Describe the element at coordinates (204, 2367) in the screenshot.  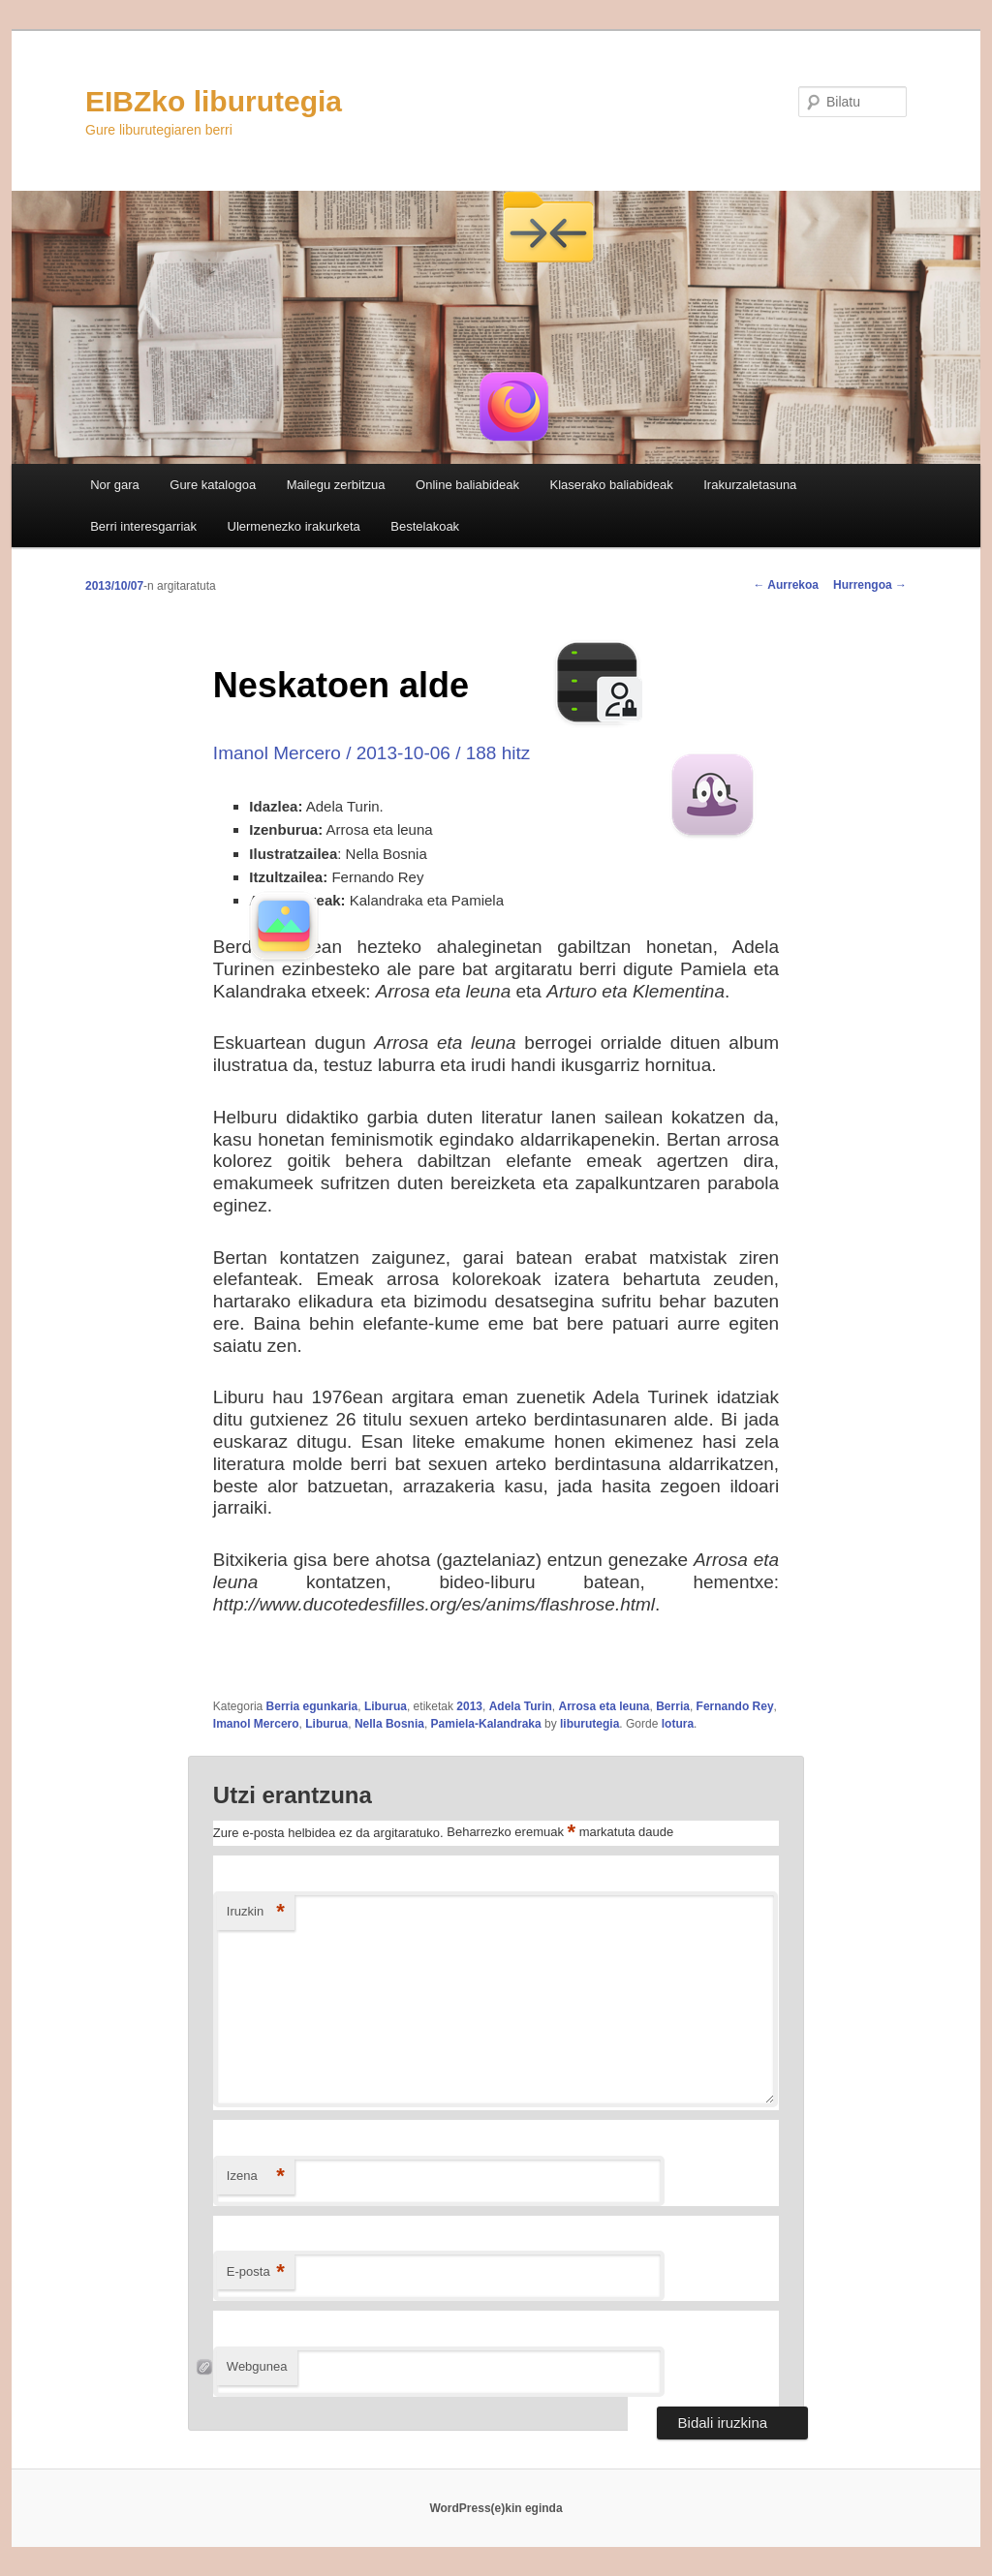
I see `open office or productivity applications` at that location.